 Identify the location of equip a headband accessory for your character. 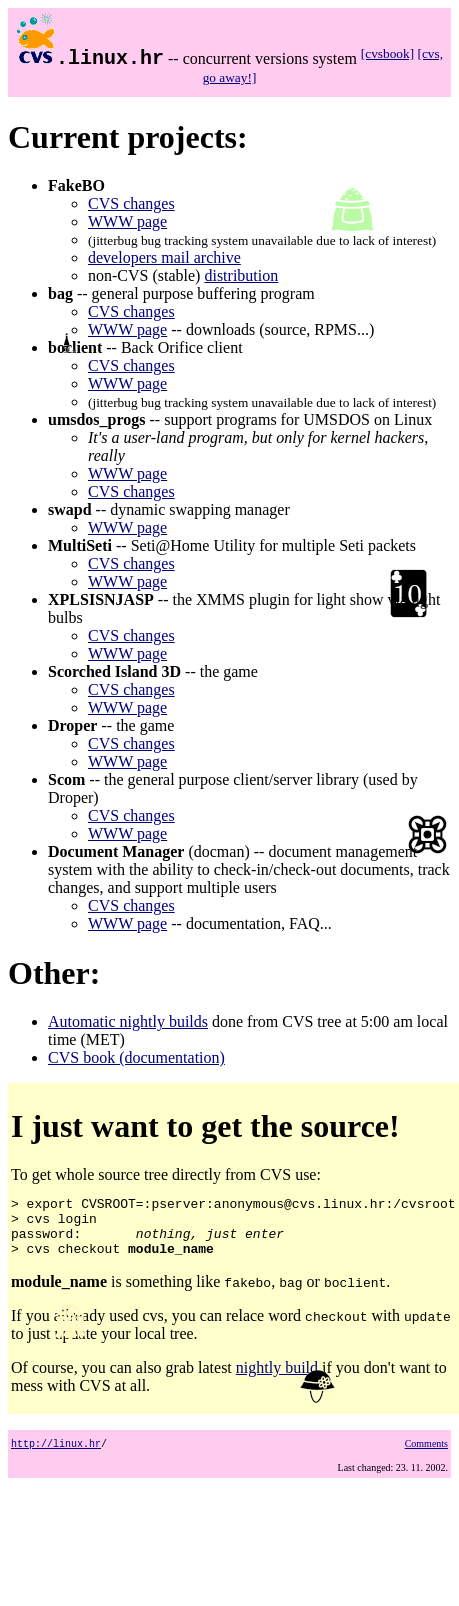
(70, 1321).